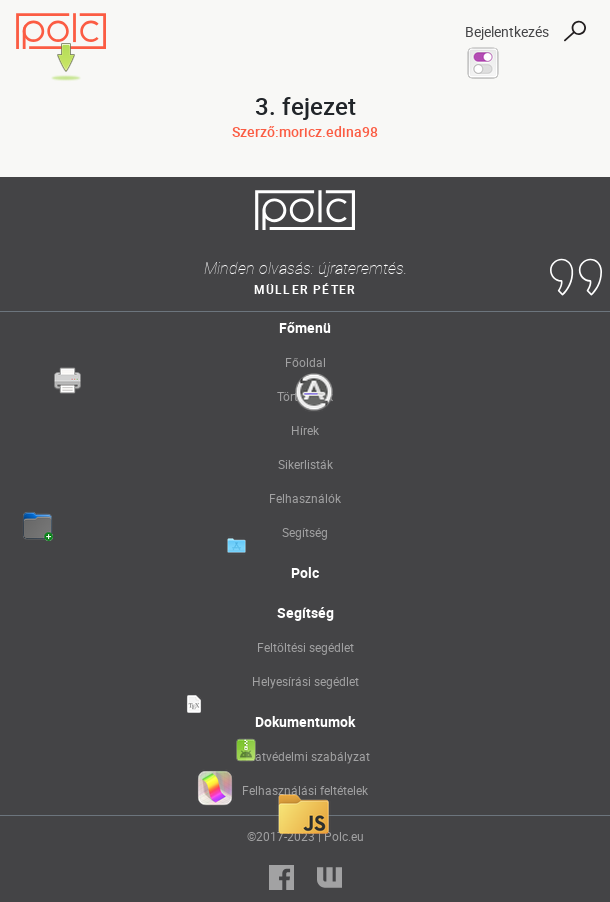  I want to click on an android application package file, so click(246, 750).